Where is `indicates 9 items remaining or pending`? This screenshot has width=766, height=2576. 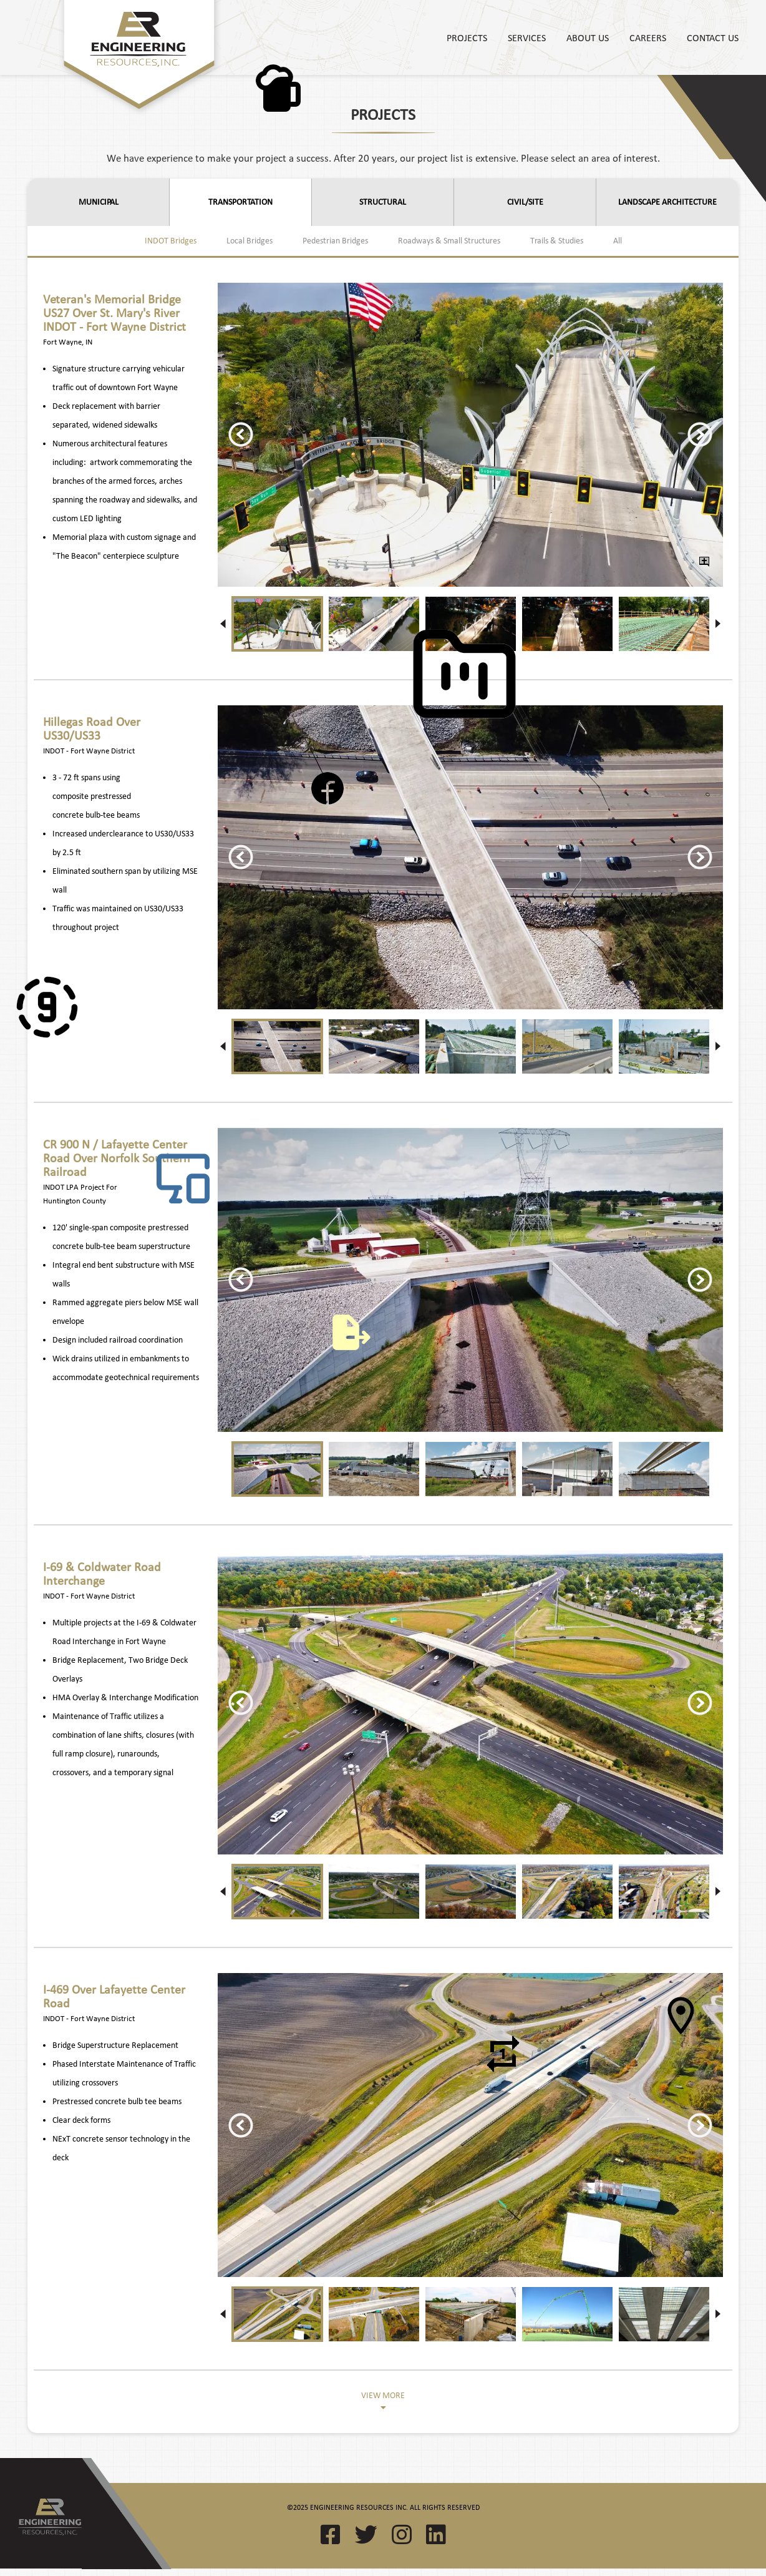 indicates 9 items remaining or pending is located at coordinates (47, 1007).